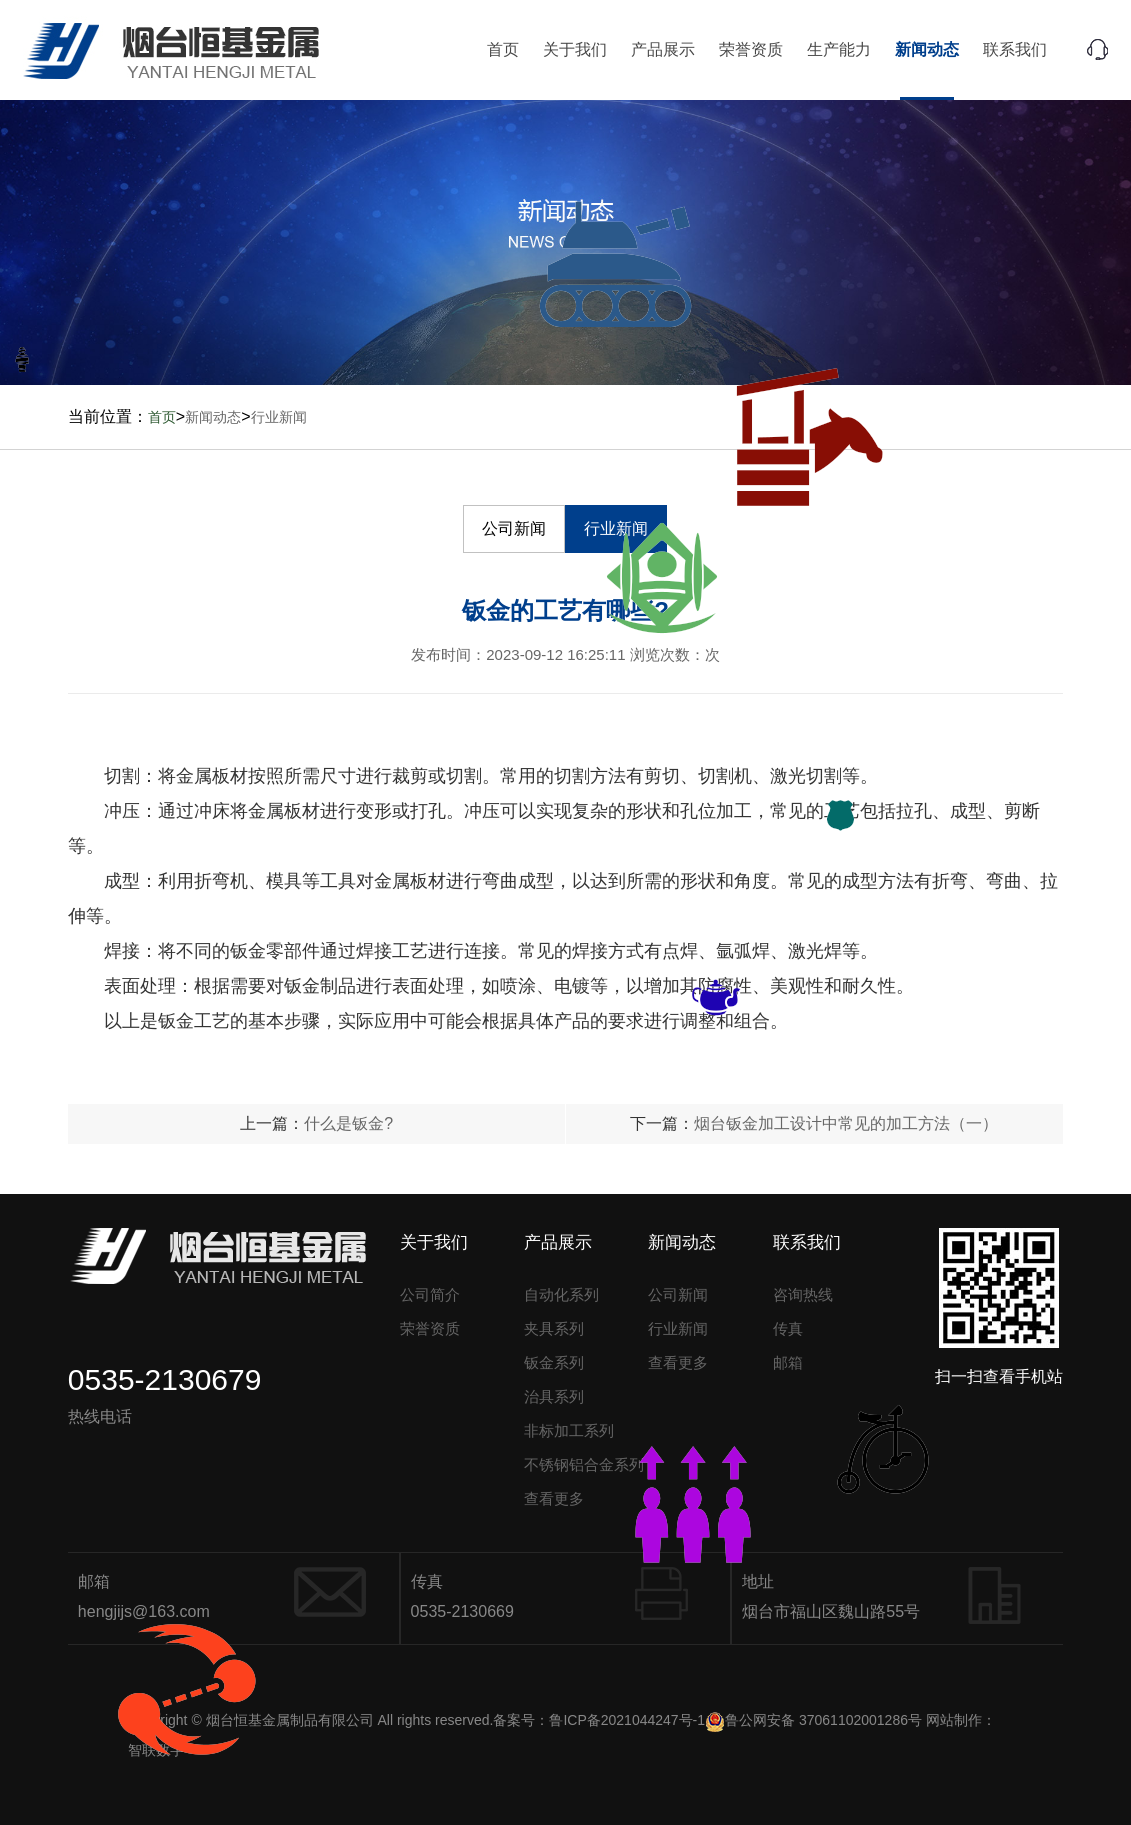 This screenshot has width=1131, height=1825. Describe the element at coordinates (615, 269) in the screenshot. I see `select tank unit in strategy game` at that location.